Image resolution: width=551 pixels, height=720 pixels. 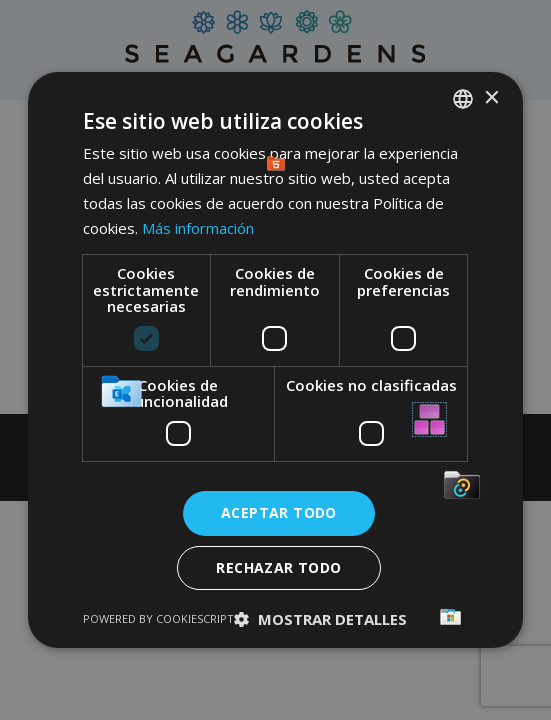 What do you see at coordinates (462, 486) in the screenshot?
I see `open tauri project folder` at bounding box center [462, 486].